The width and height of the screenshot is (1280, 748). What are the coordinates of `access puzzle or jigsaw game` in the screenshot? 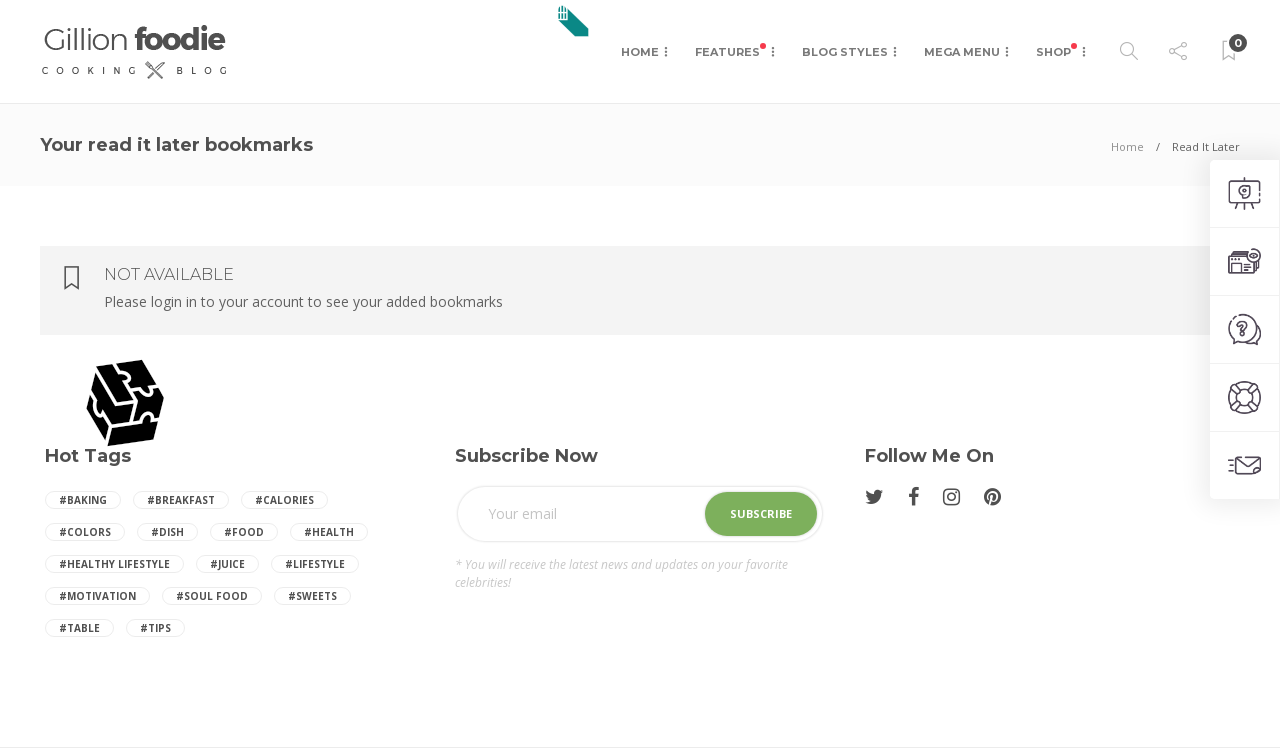 It's located at (125, 403).